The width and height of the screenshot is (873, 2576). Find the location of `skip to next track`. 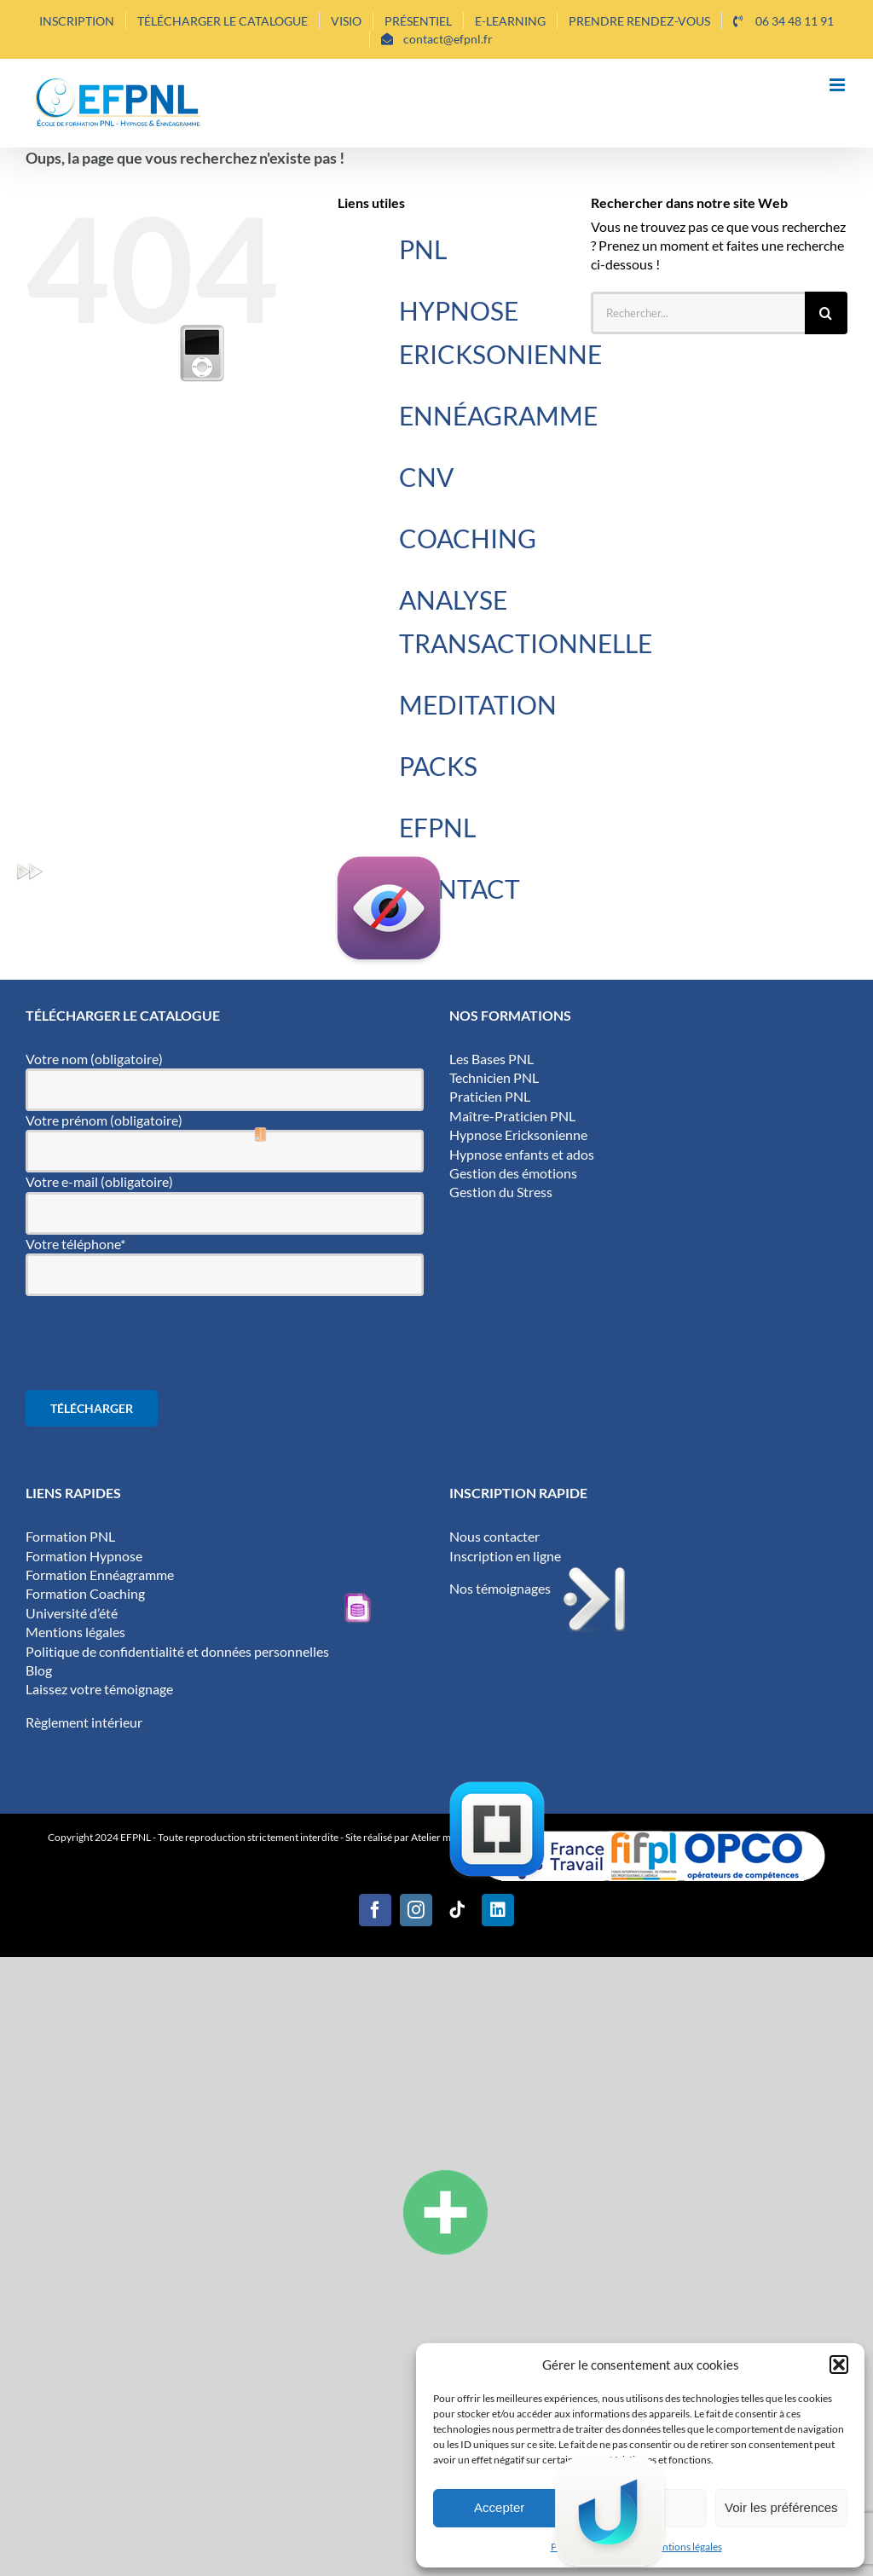

skip to next track is located at coordinates (29, 871).